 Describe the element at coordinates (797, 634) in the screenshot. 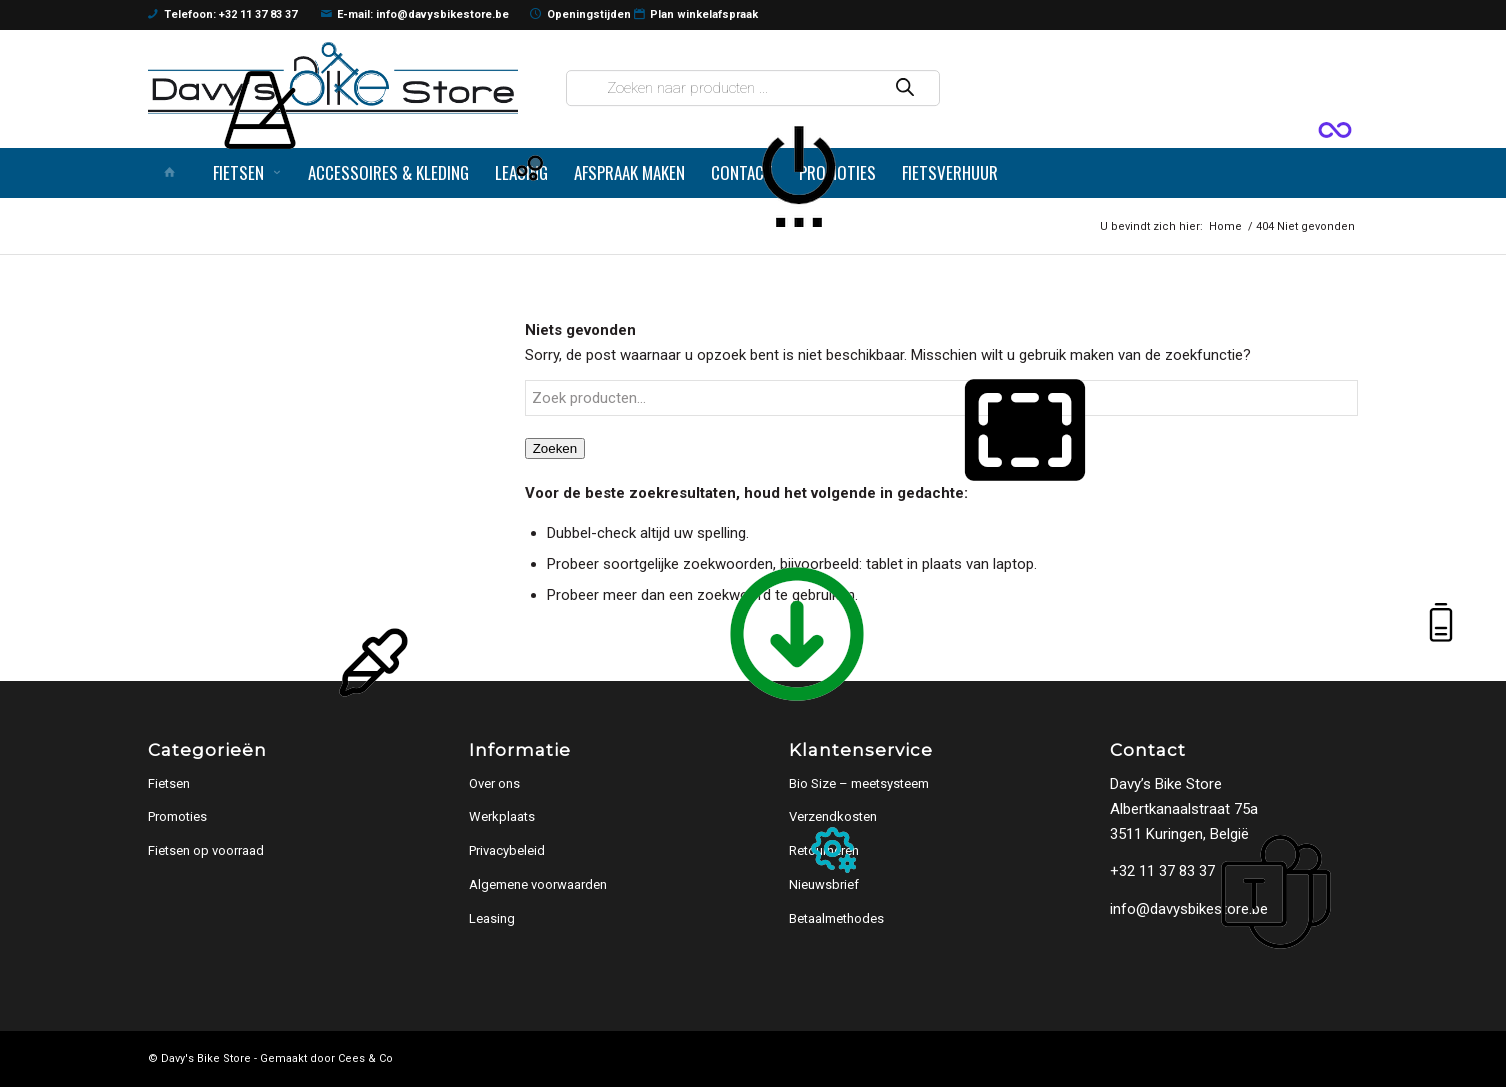

I see `download a file or content` at that location.